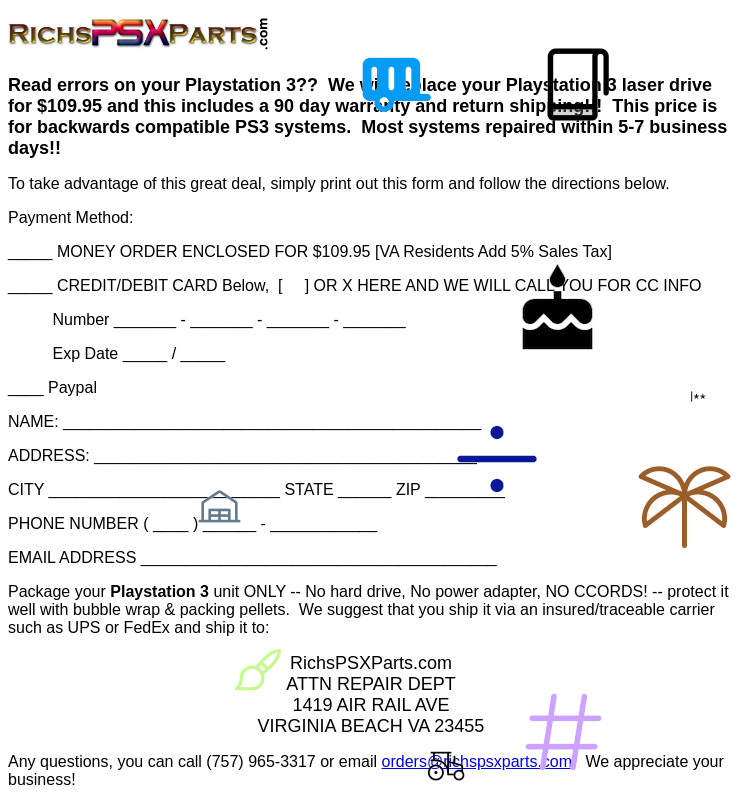  Describe the element at coordinates (445, 765) in the screenshot. I see `access farming or agricultural features` at that location.